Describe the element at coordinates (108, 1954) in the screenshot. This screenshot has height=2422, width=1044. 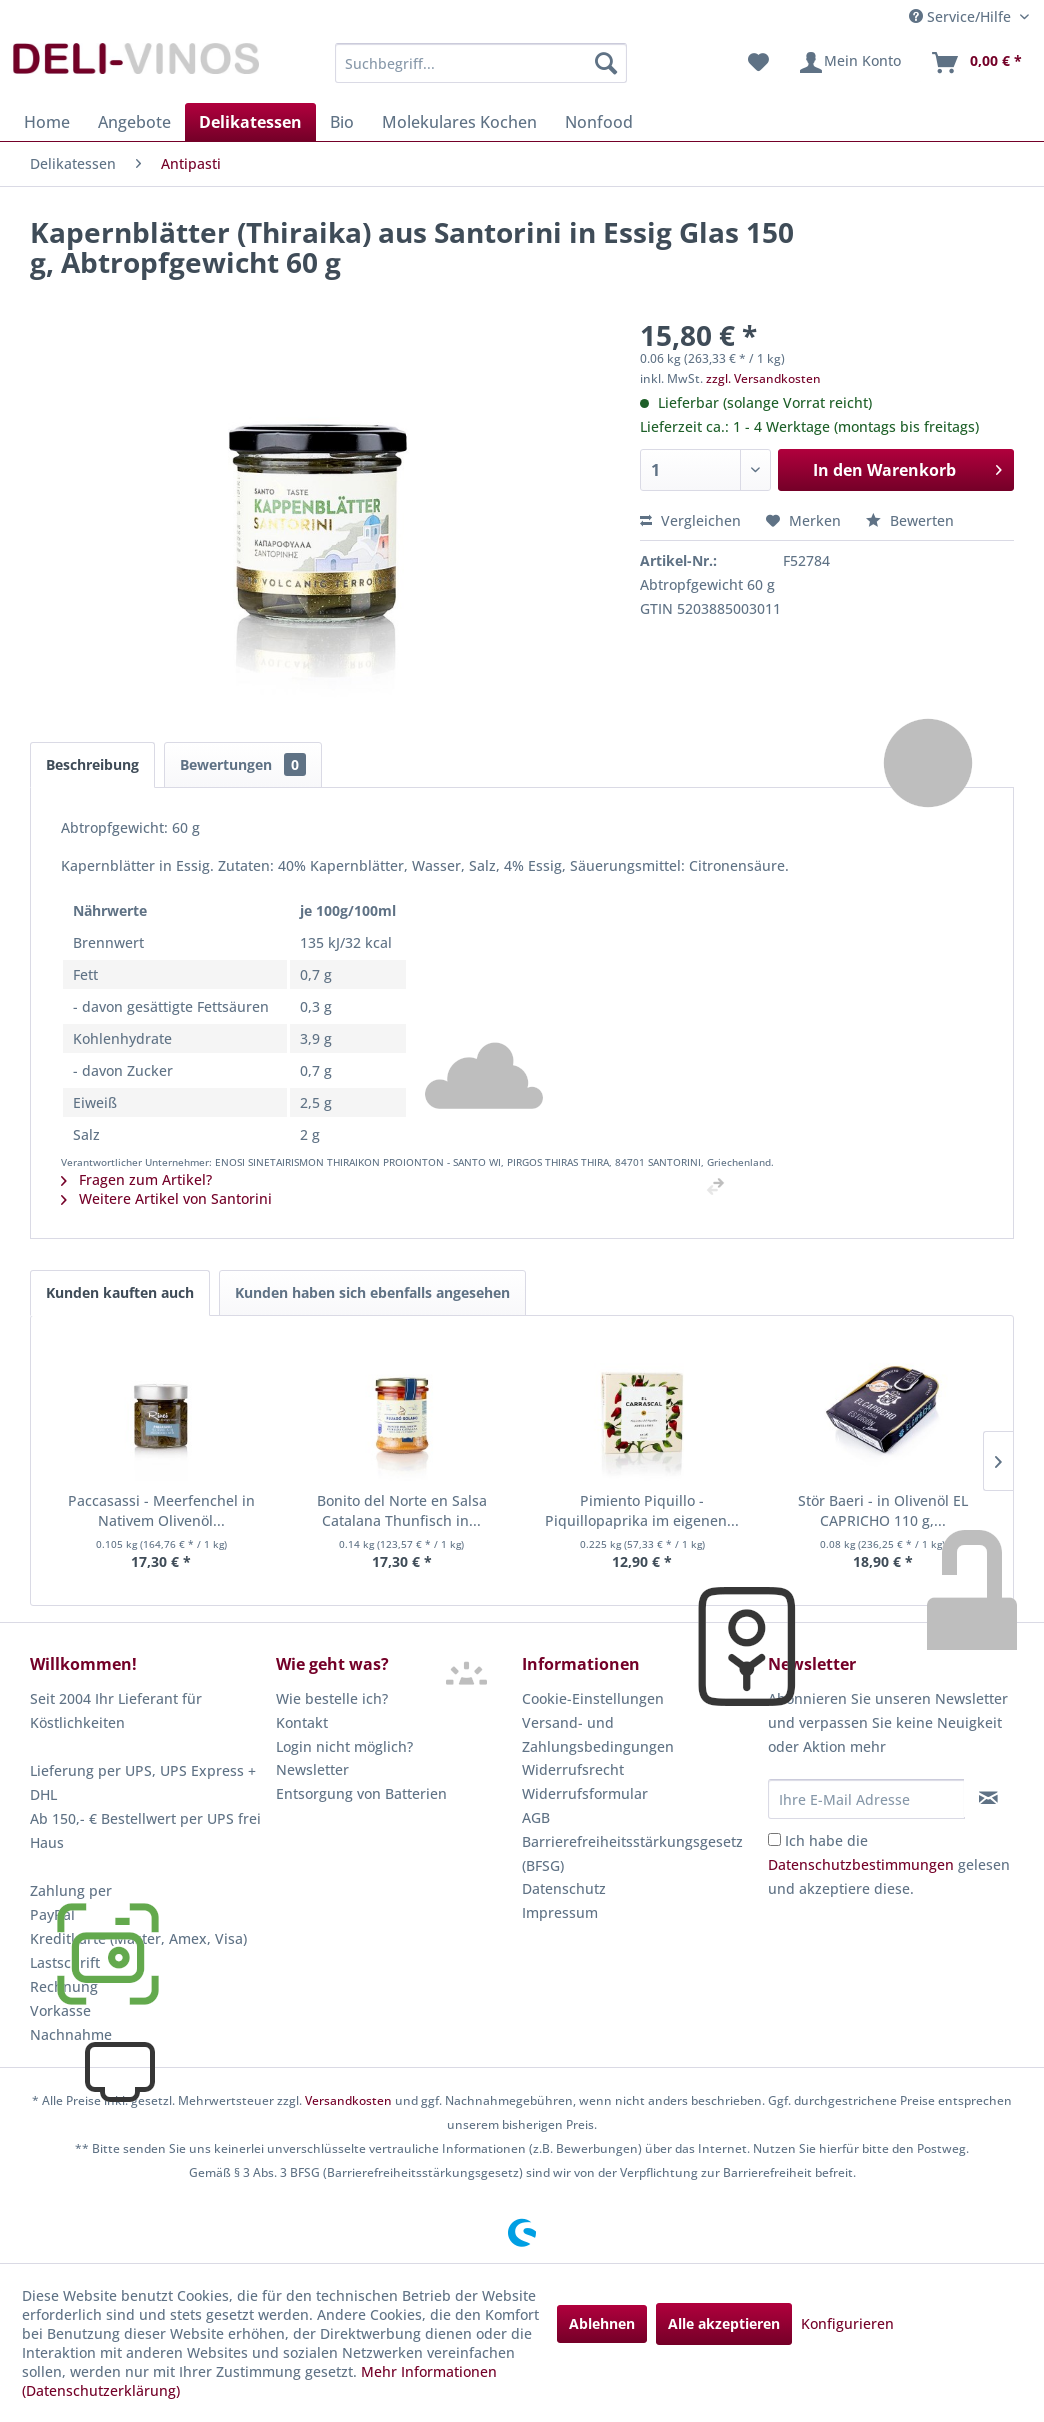
I see `take a screenshot` at that location.